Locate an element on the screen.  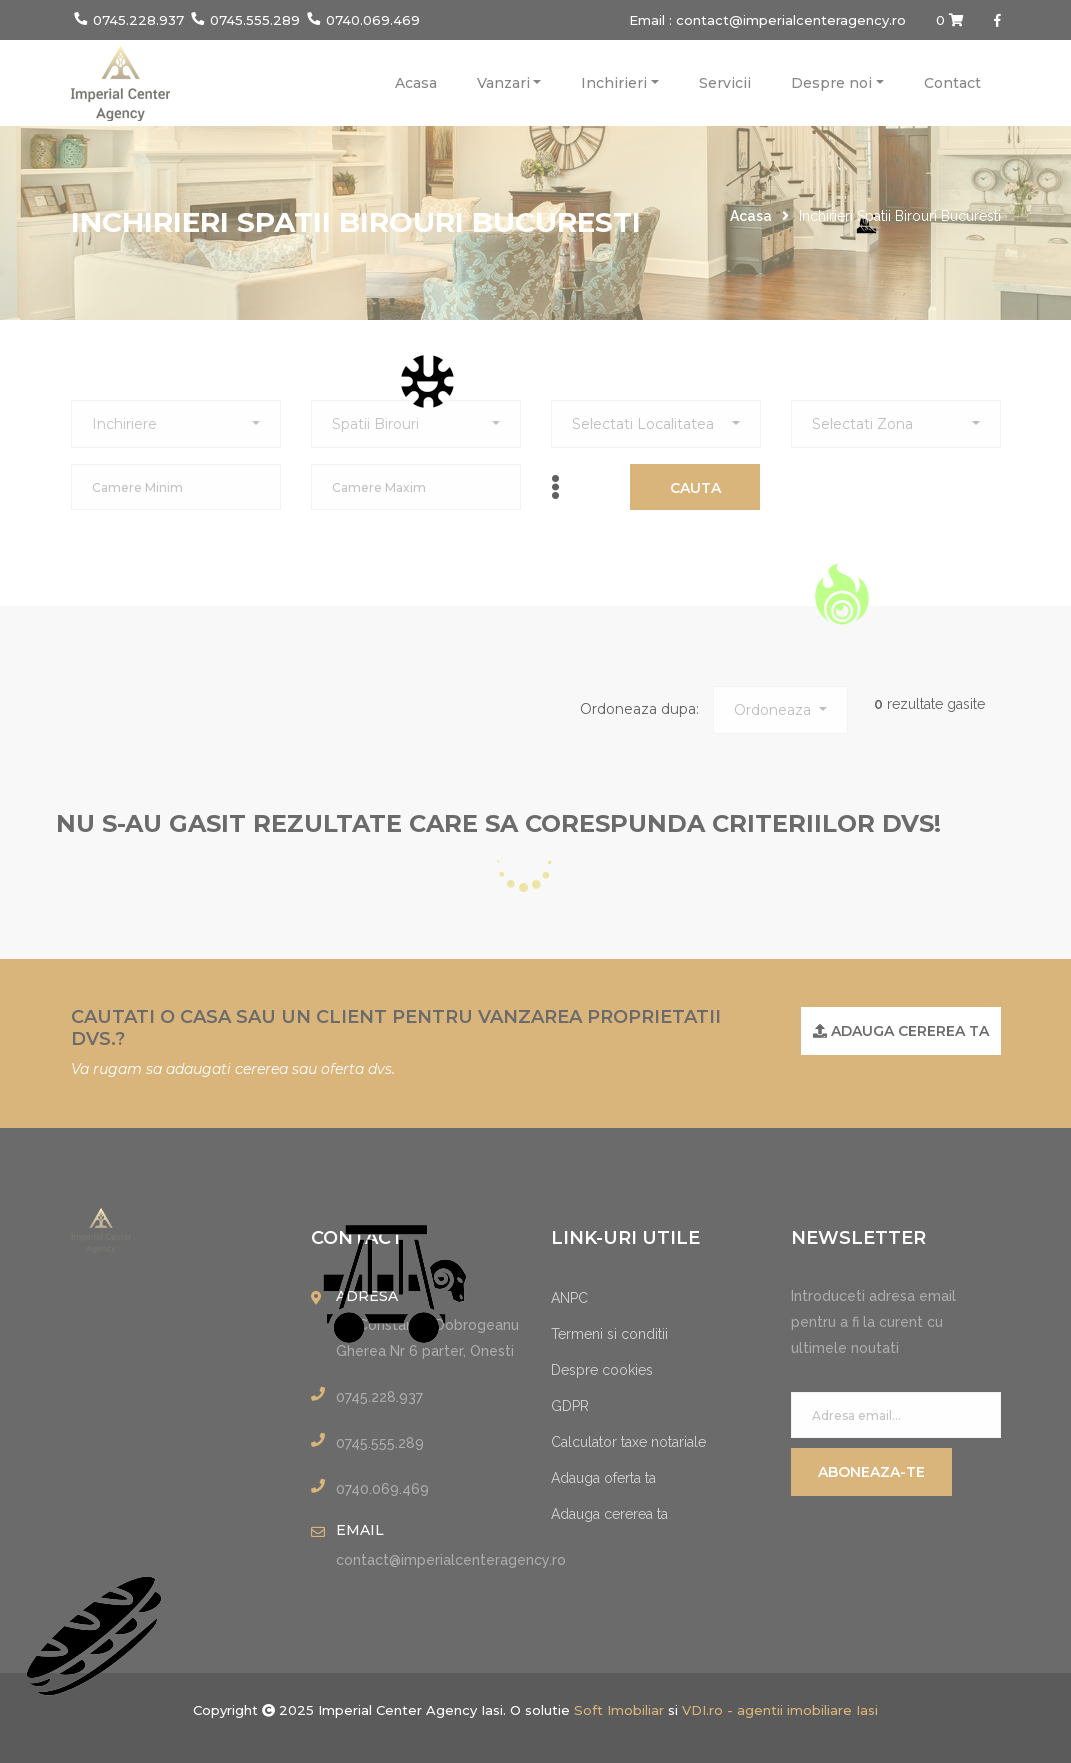
select siege ram unit in strategy game is located at coordinates (395, 1284).